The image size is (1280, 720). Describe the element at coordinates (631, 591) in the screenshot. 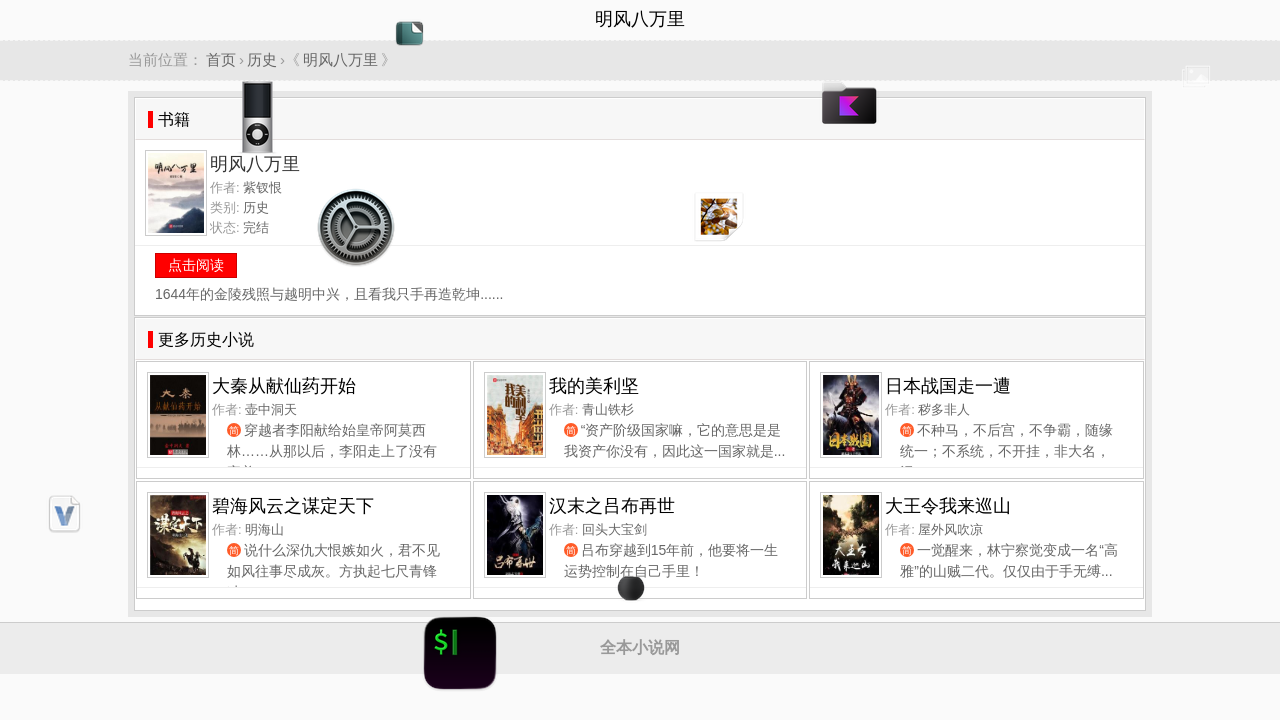

I see `access HomePod mini settings` at that location.